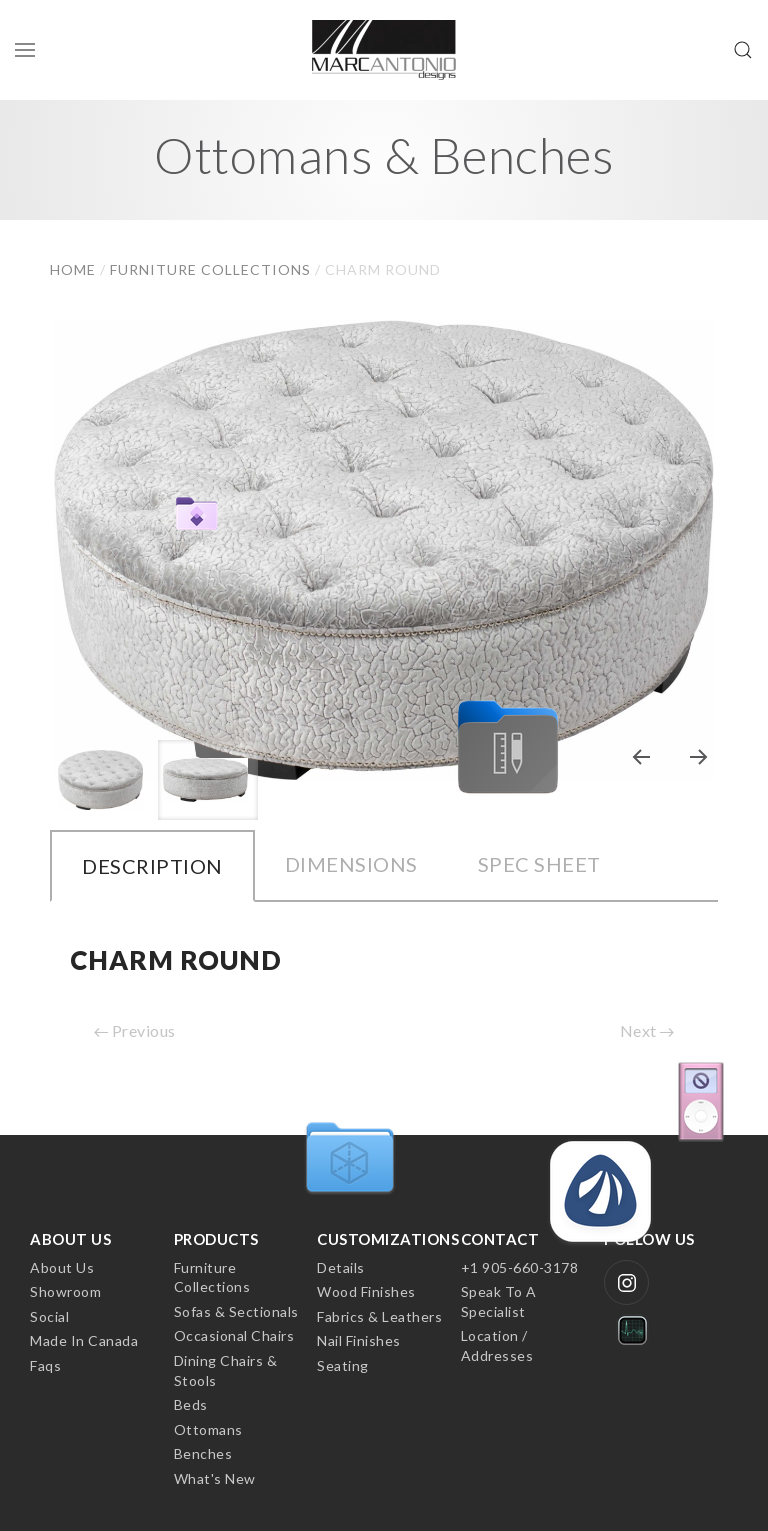  Describe the element at coordinates (701, 1102) in the screenshot. I see `pink iPod mini device icon` at that location.